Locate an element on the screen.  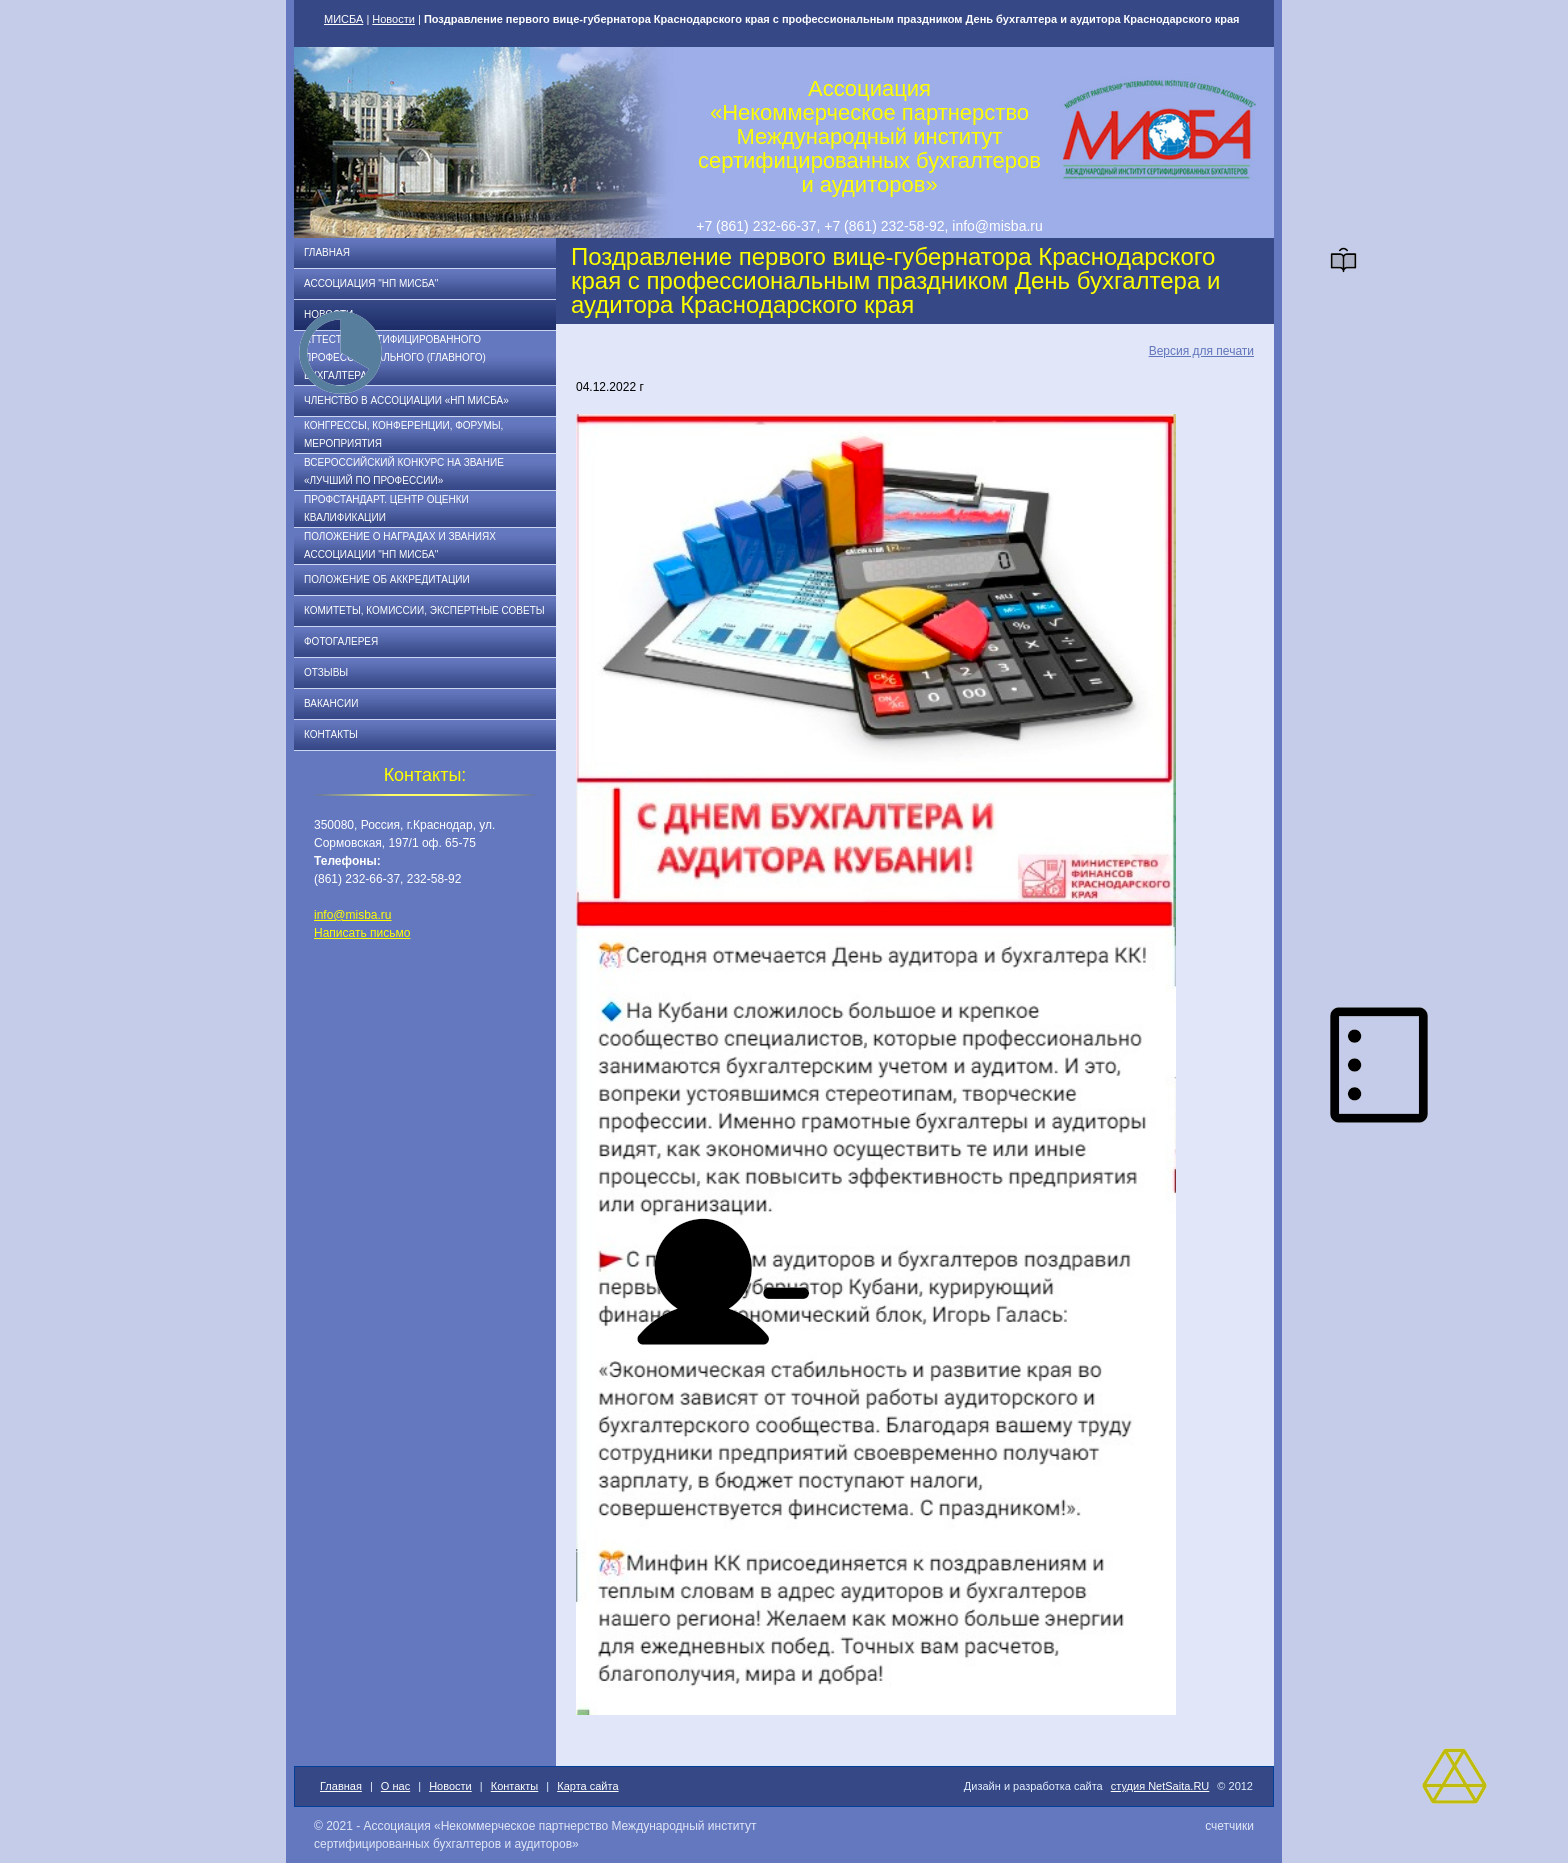
view screenplay or script documents is located at coordinates (1379, 1065).